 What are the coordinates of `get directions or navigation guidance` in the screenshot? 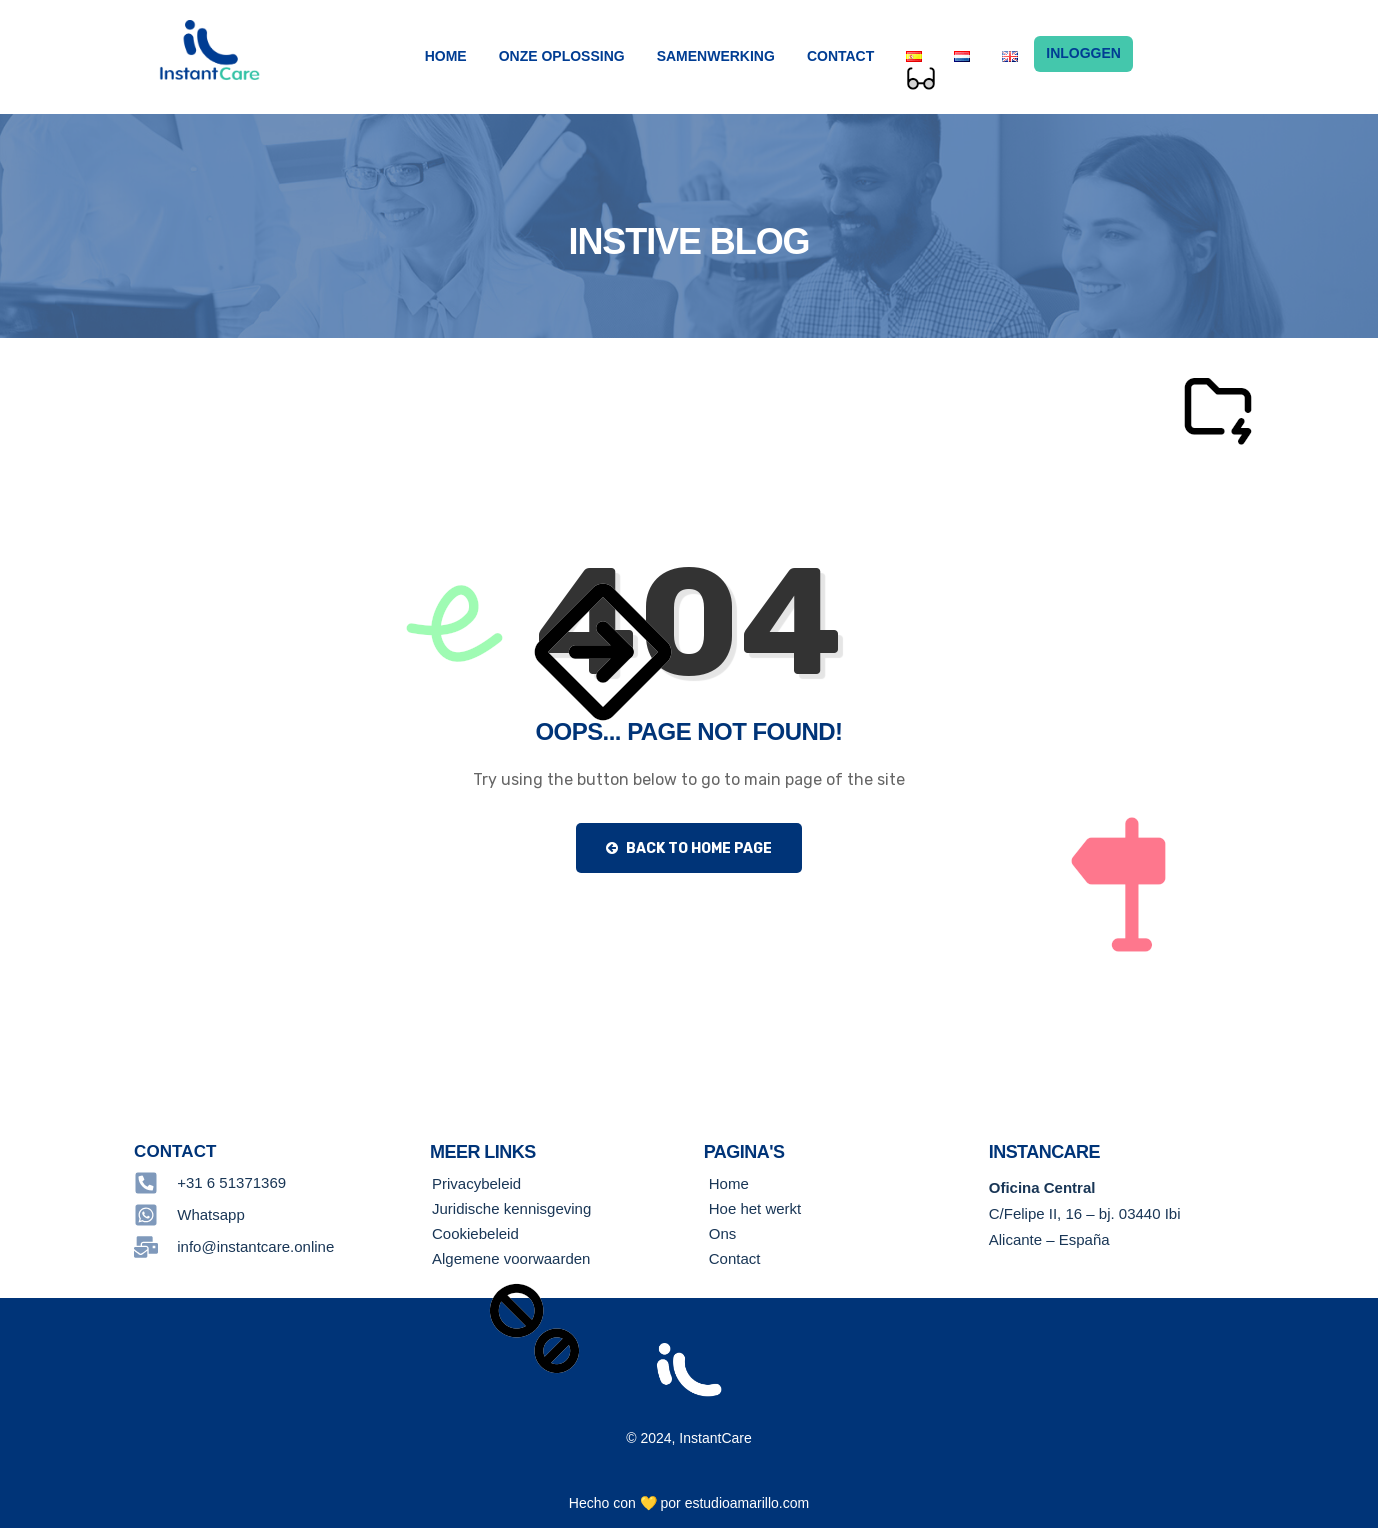 It's located at (603, 652).